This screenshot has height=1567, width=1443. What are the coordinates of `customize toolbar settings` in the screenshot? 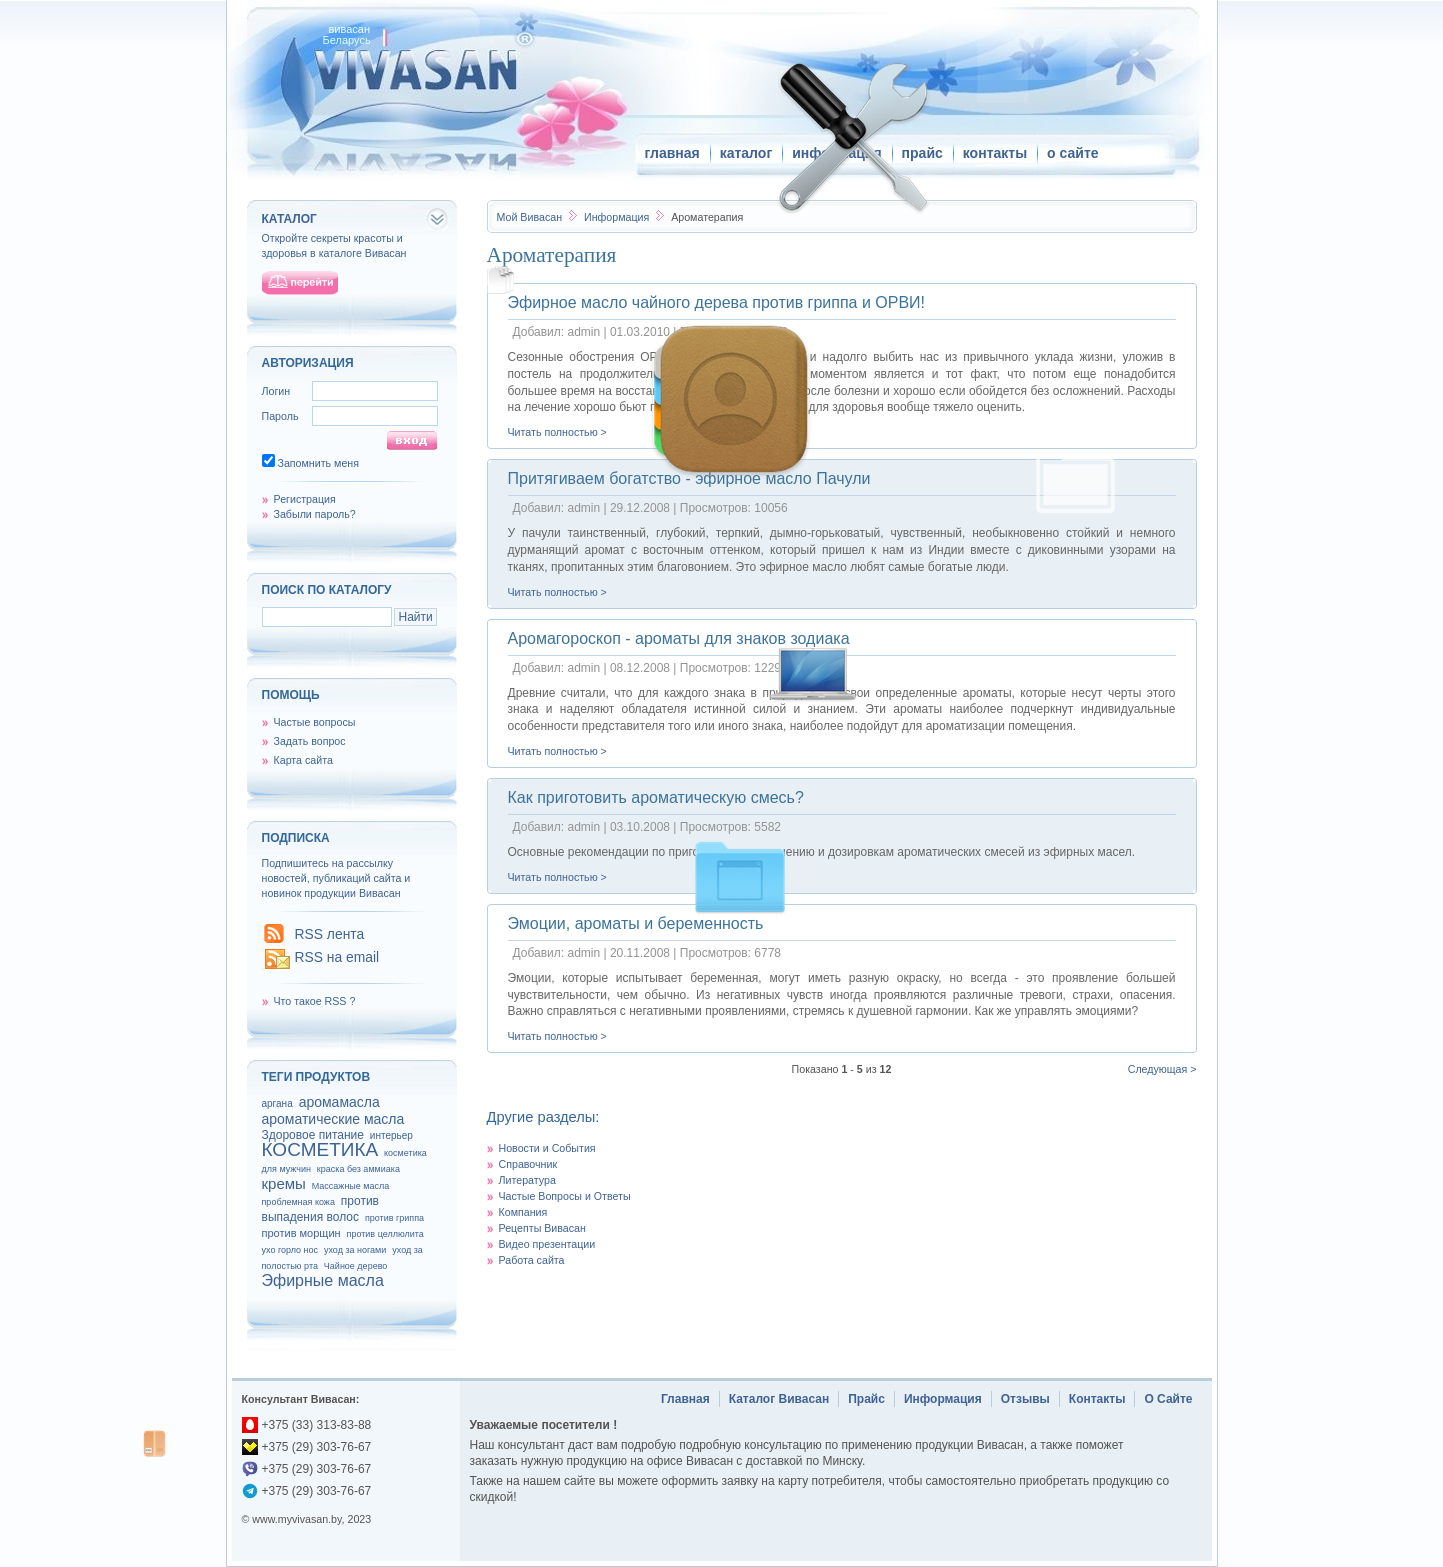 It's located at (853, 138).